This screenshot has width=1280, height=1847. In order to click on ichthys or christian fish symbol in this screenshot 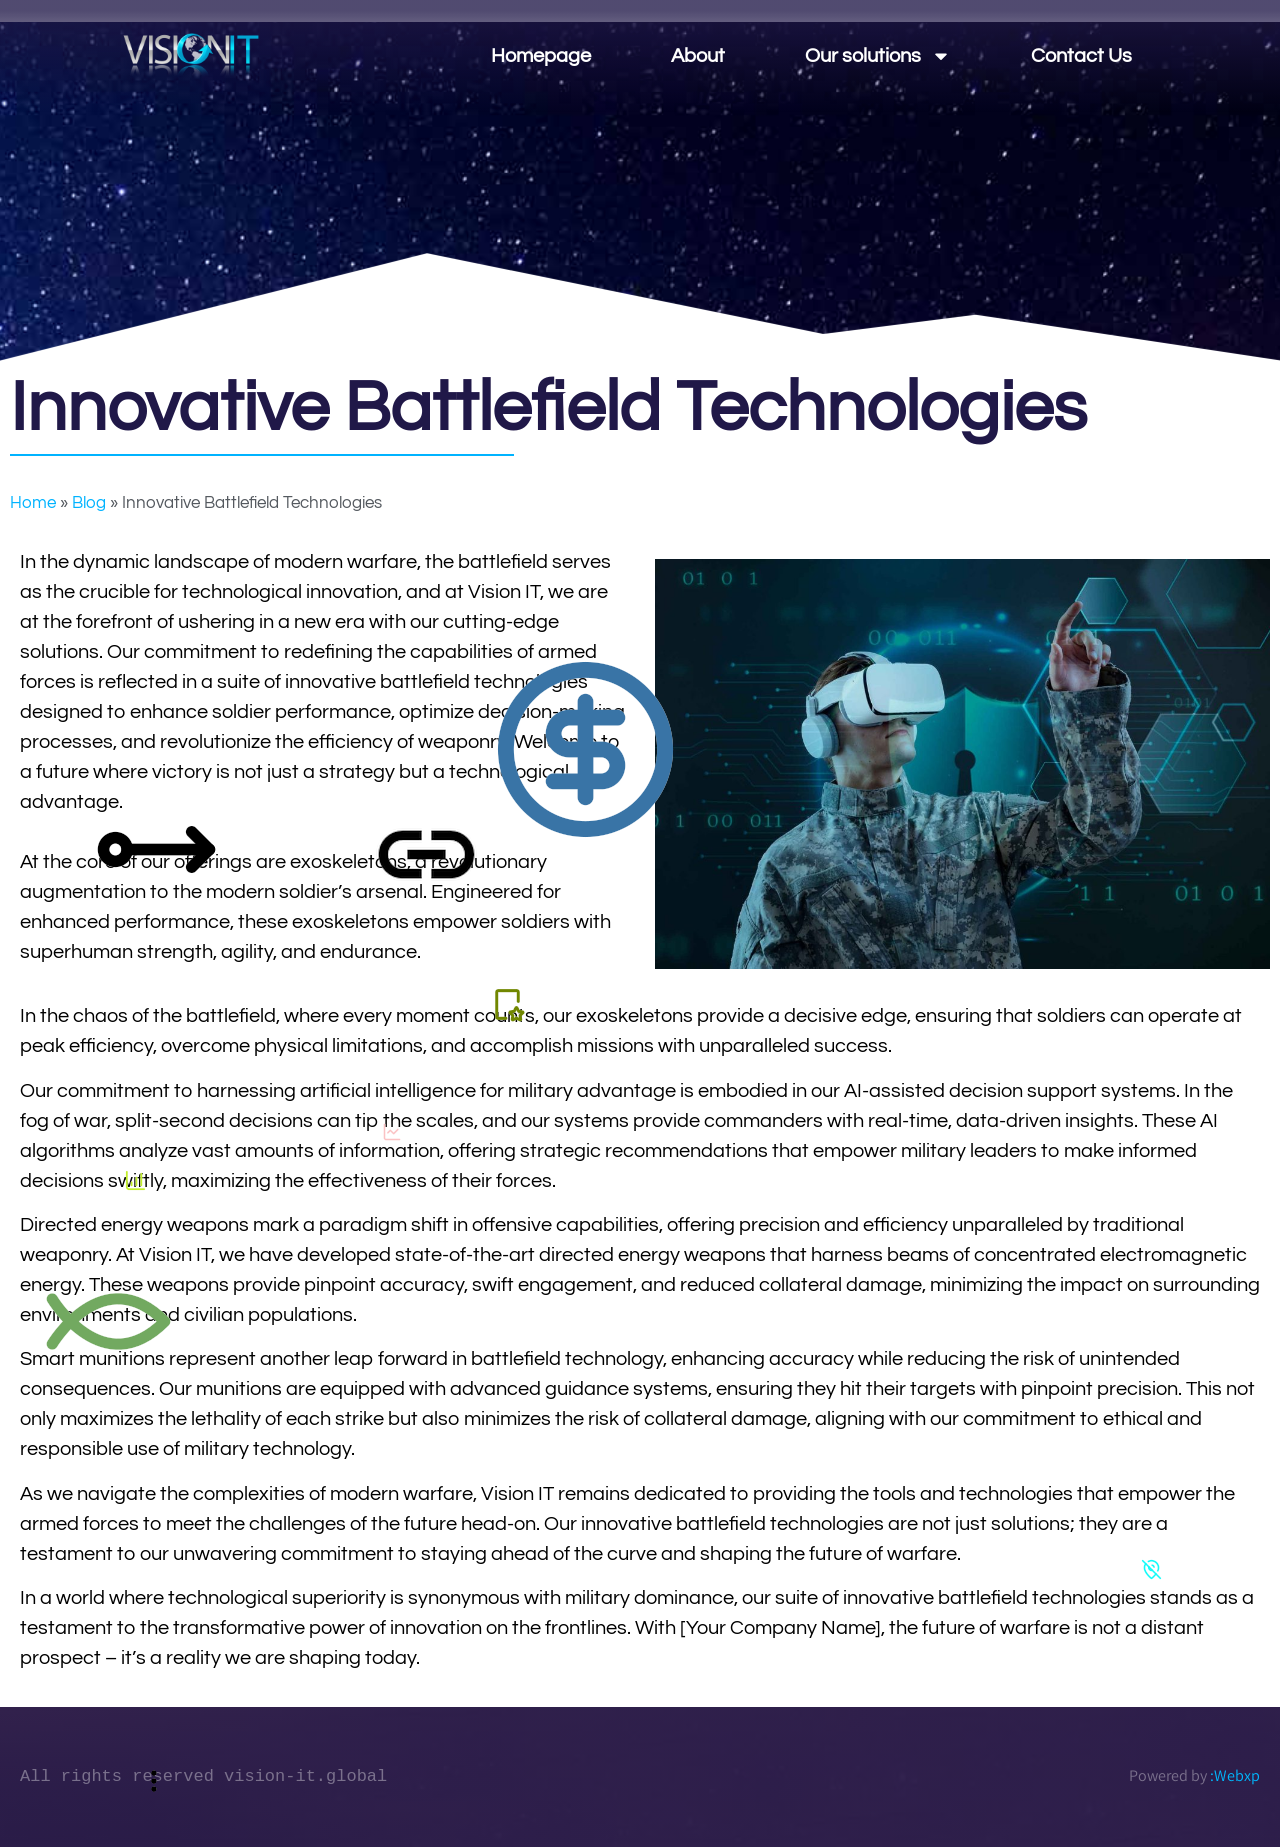, I will do `click(108, 1321)`.